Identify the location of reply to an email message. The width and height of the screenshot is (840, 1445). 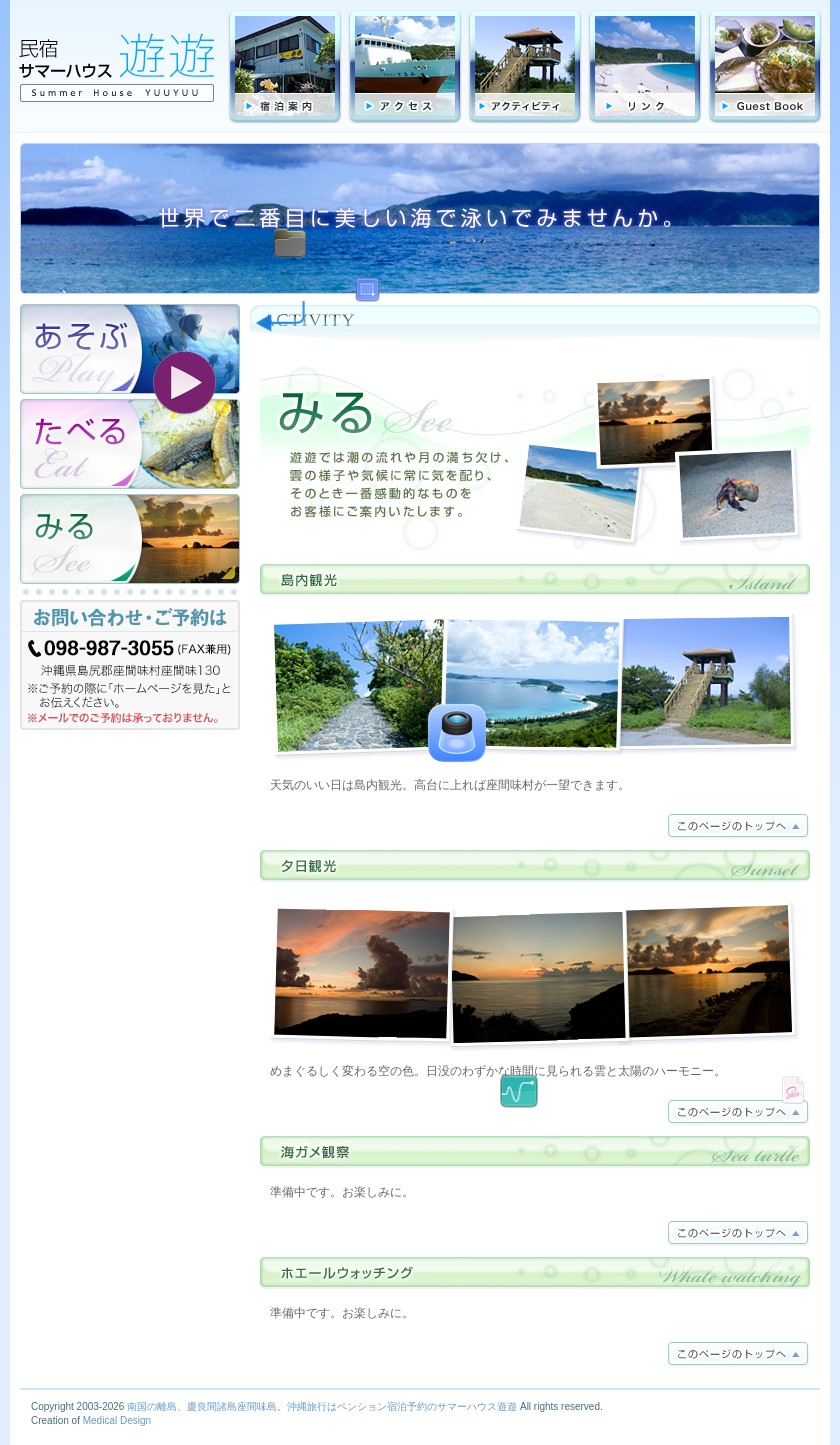
(279, 312).